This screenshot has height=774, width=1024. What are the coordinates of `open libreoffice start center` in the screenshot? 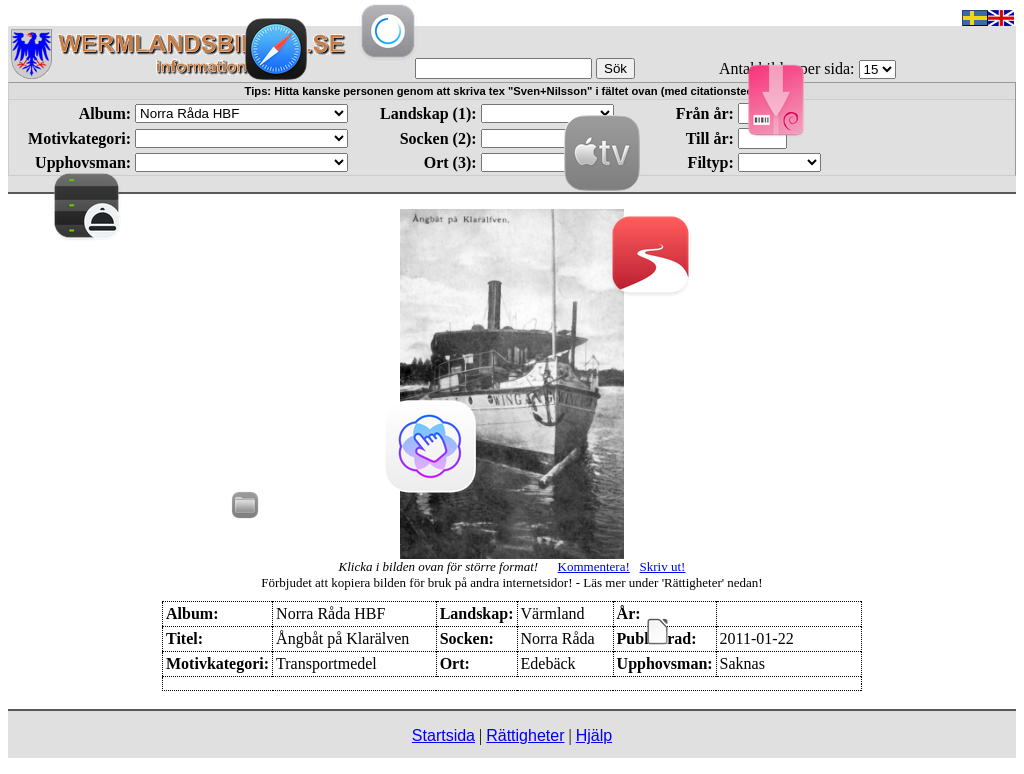 It's located at (657, 631).